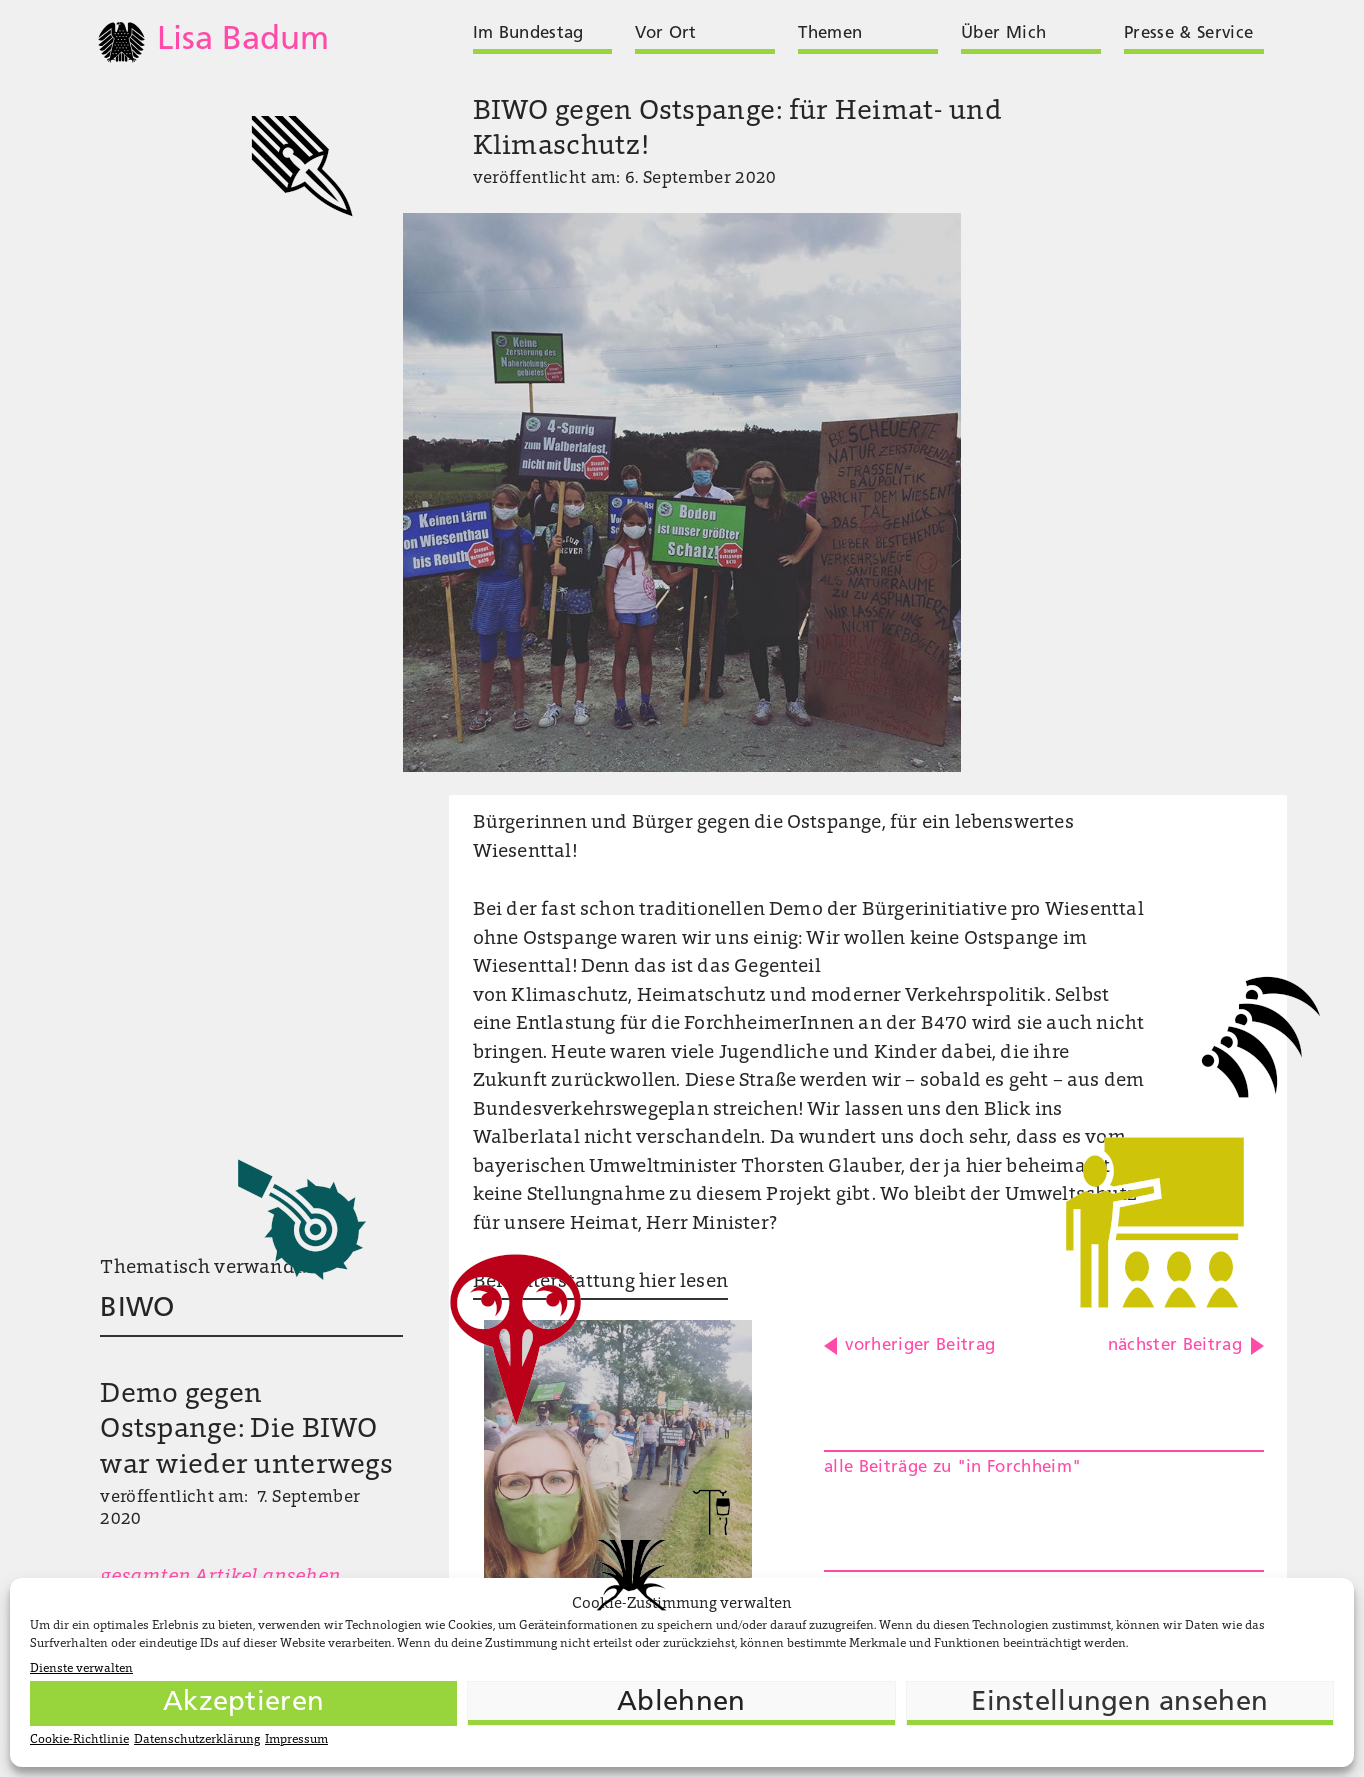  I want to click on access teaching or instructor tools, so click(1155, 1218).